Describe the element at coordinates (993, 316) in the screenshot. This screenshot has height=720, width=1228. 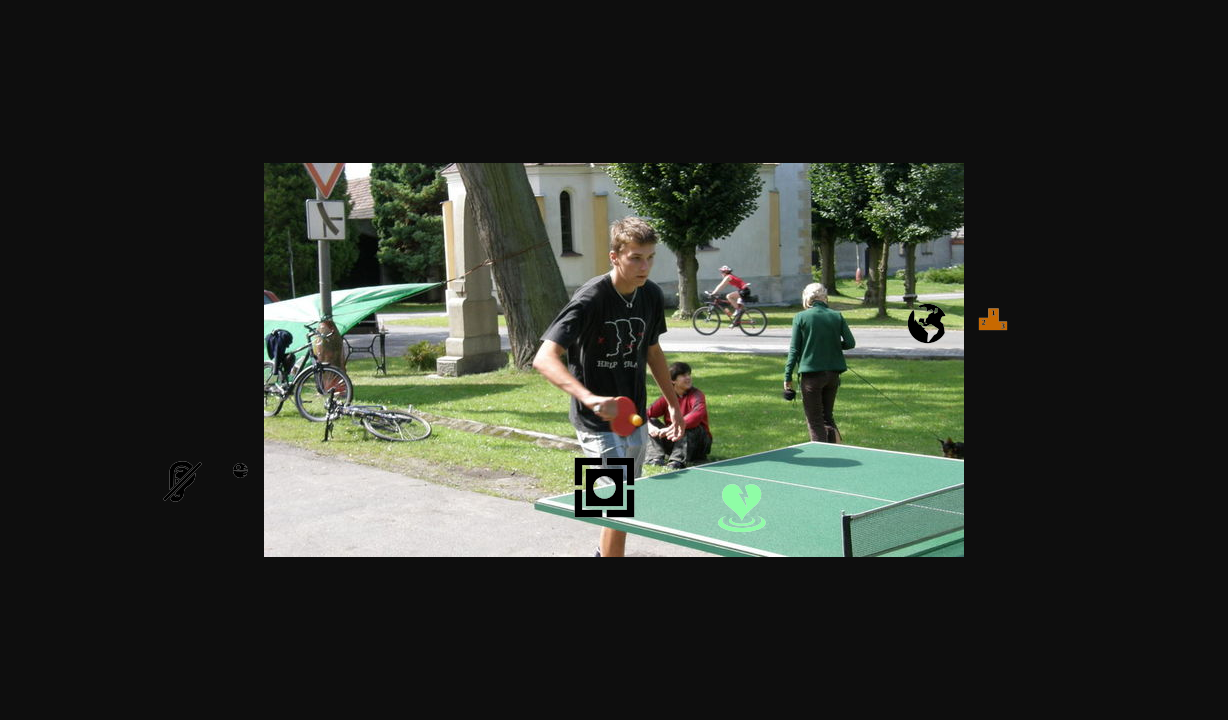
I see `view leaderboard rankings` at that location.